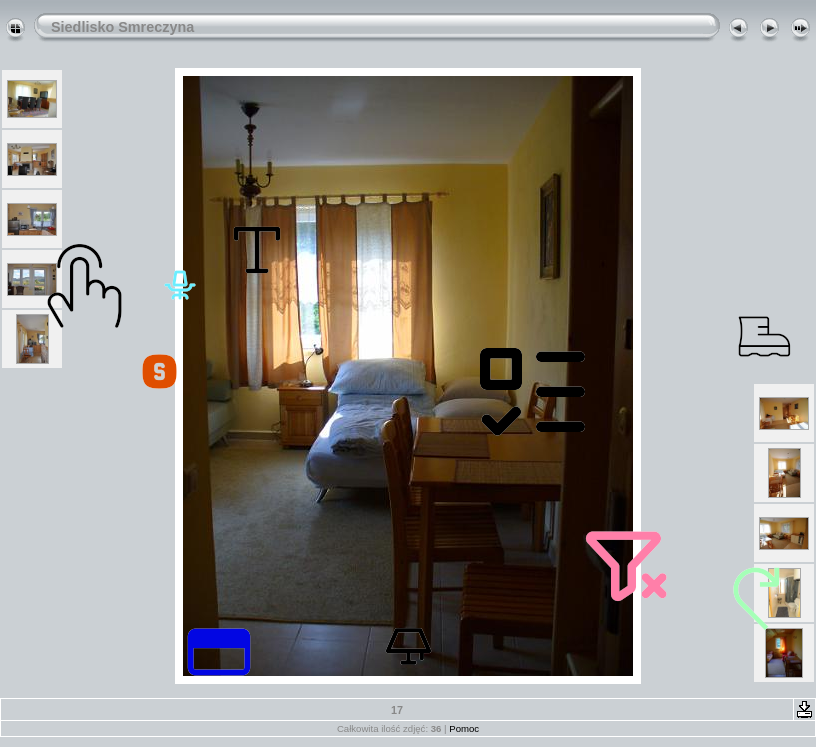 This screenshot has width=816, height=747. Describe the element at coordinates (408, 646) in the screenshot. I see `toggle desk lamp or lighting on/off` at that location.